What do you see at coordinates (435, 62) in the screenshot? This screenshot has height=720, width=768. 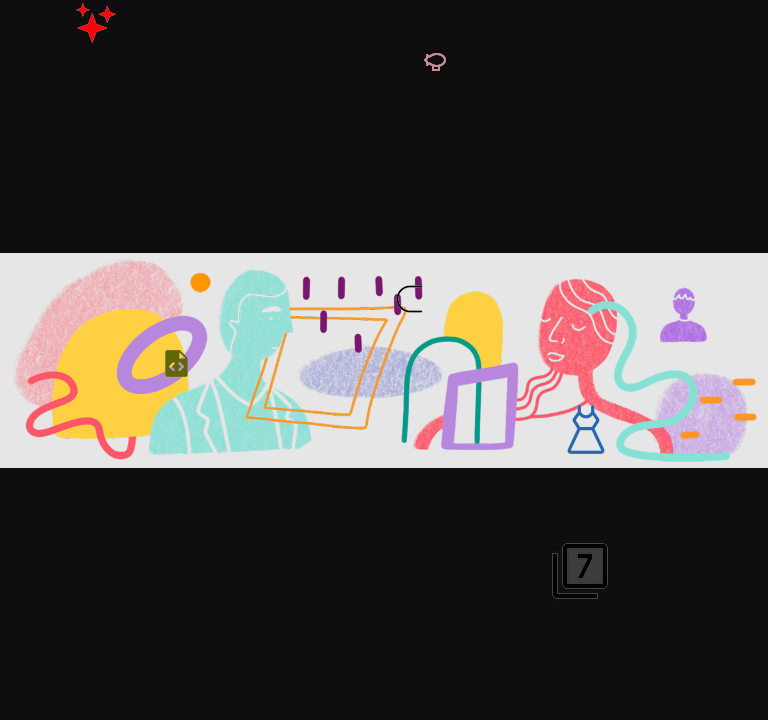 I see `airship or blimp transportation option` at bounding box center [435, 62].